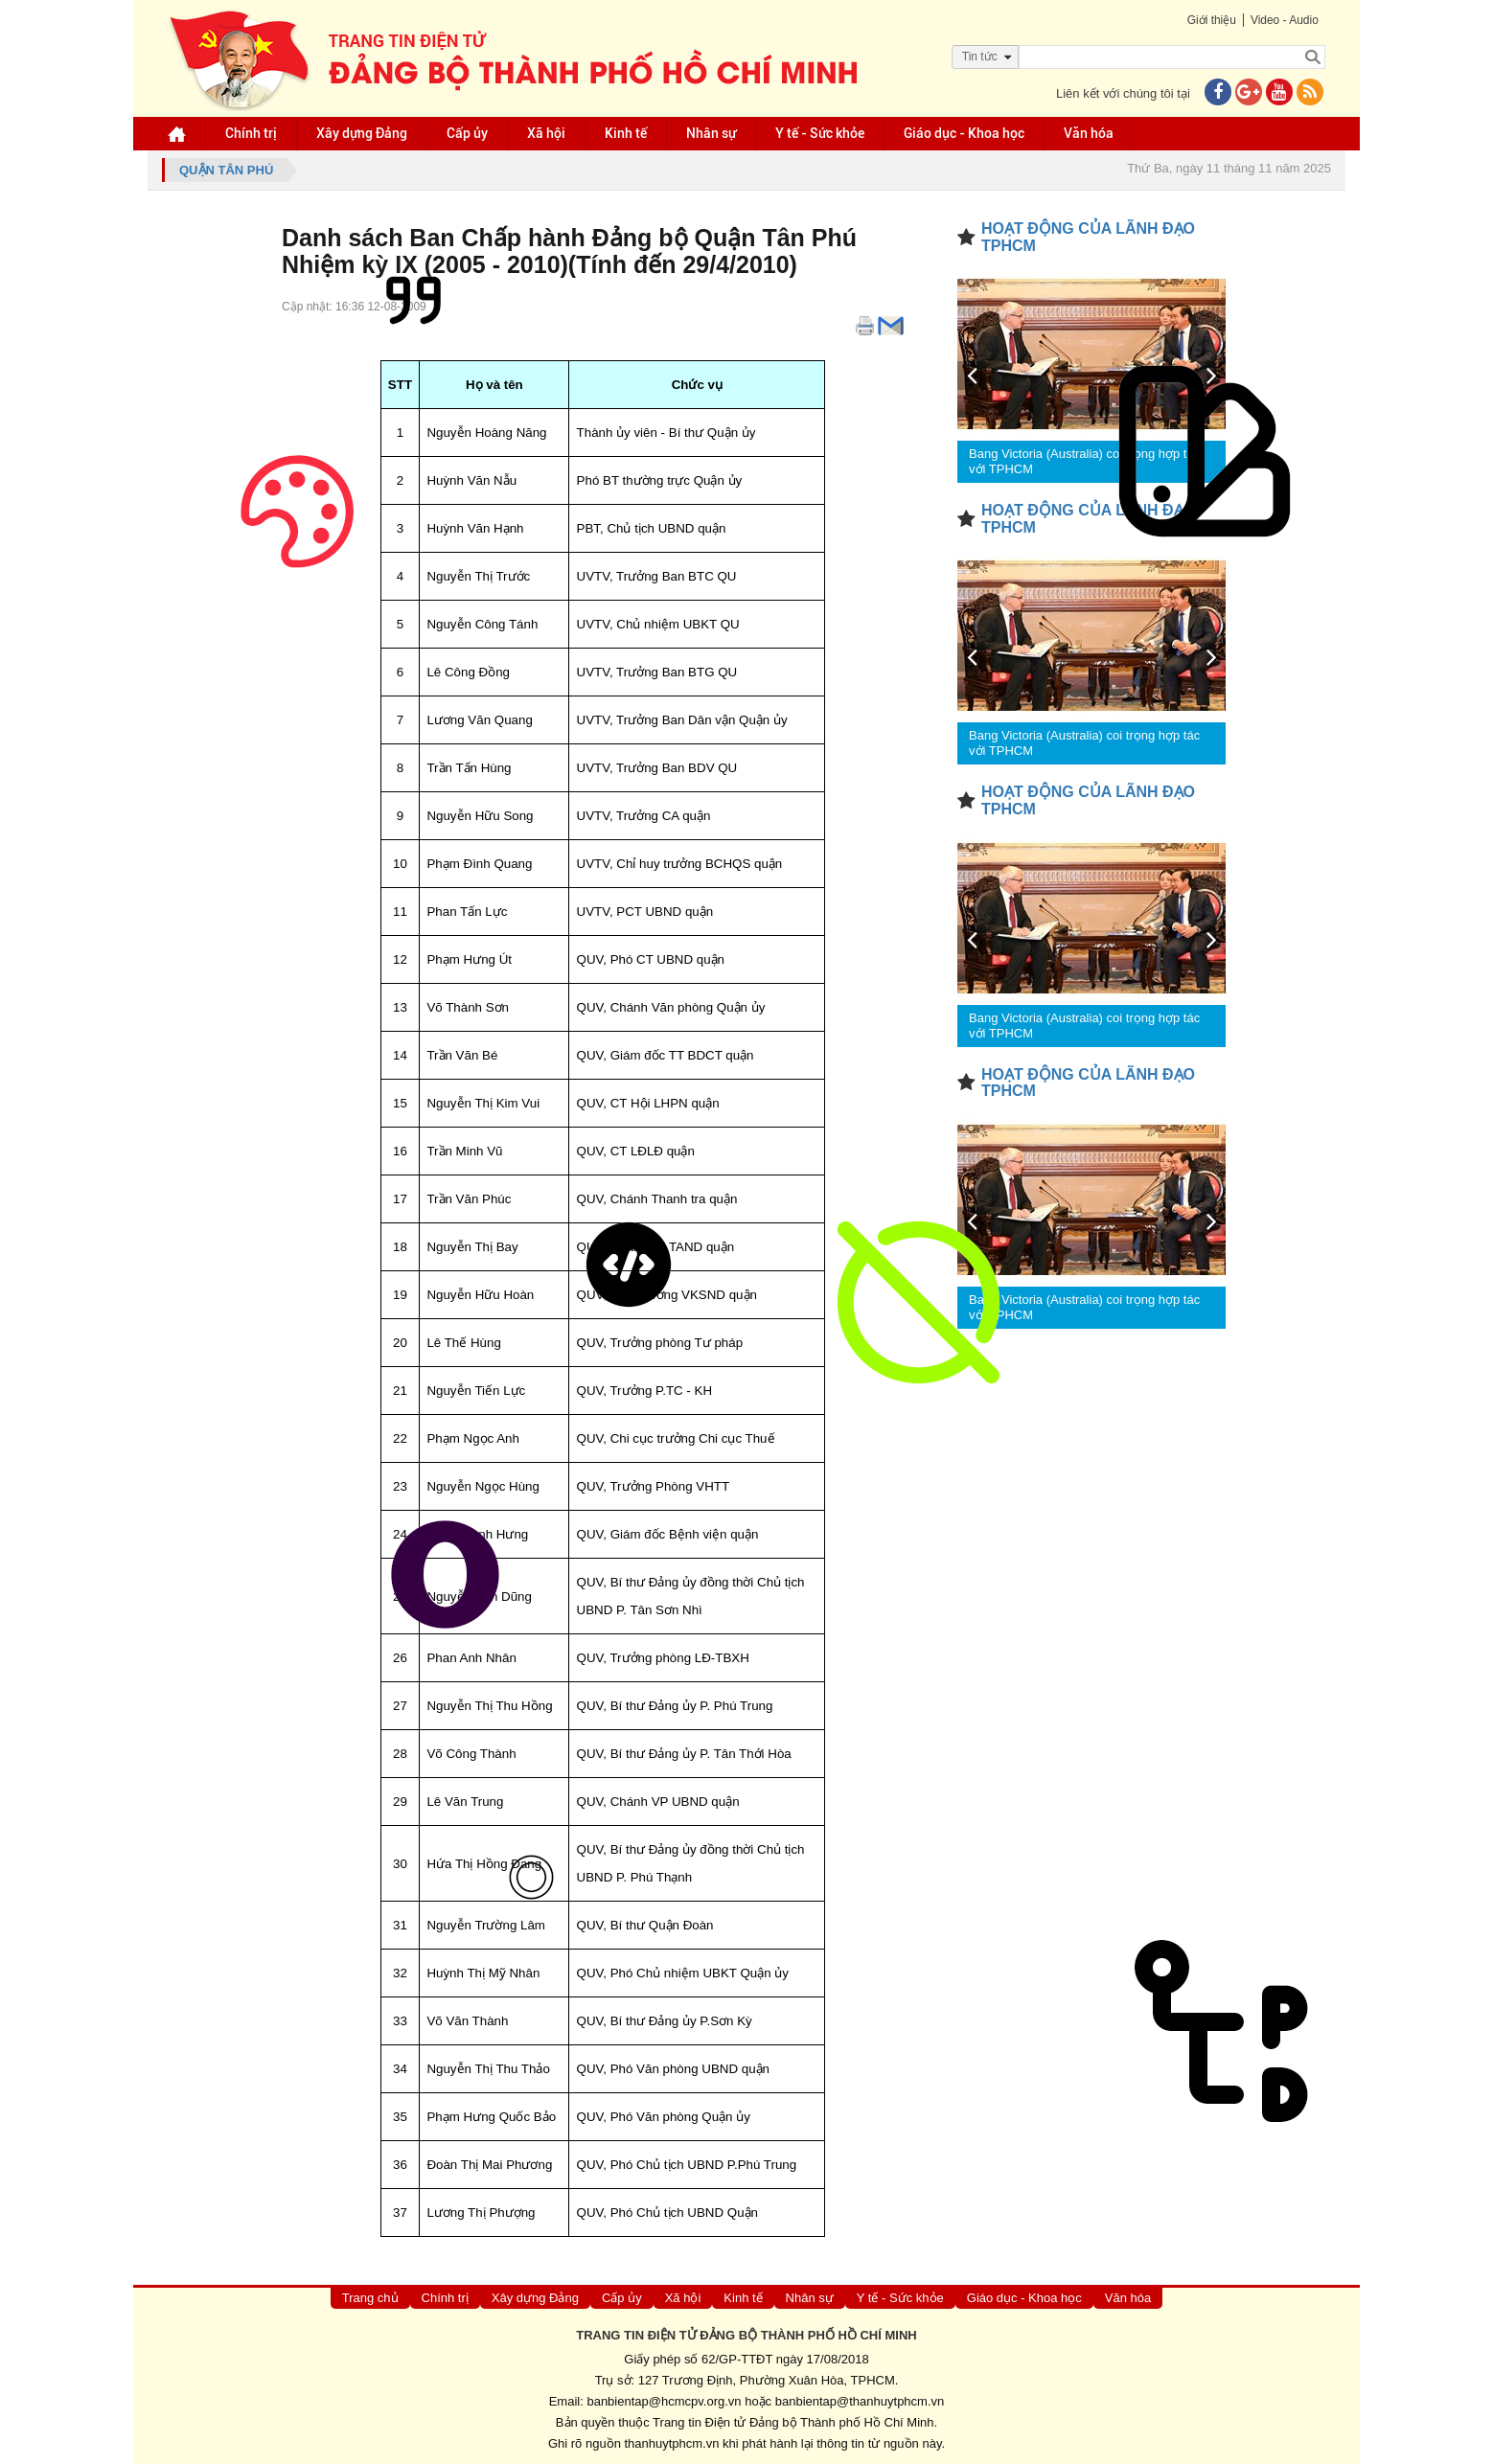 The width and height of the screenshot is (1493, 2464). What do you see at coordinates (297, 512) in the screenshot?
I see `open color picker or palette` at bounding box center [297, 512].